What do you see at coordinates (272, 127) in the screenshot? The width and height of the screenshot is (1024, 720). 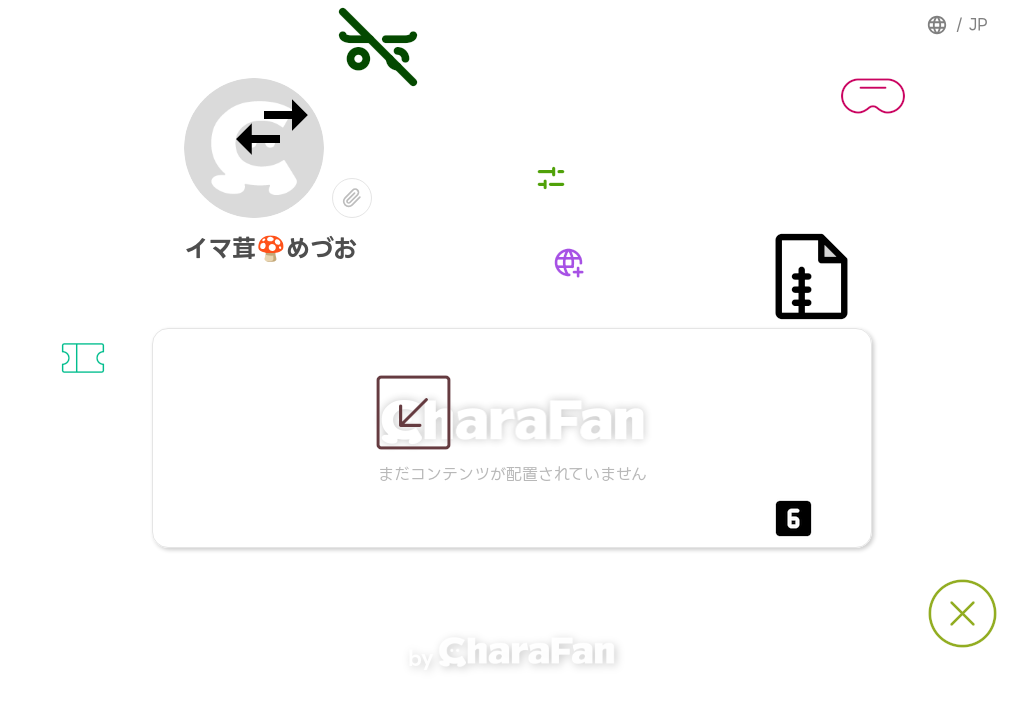 I see `swap or exchange items` at bounding box center [272, 127].